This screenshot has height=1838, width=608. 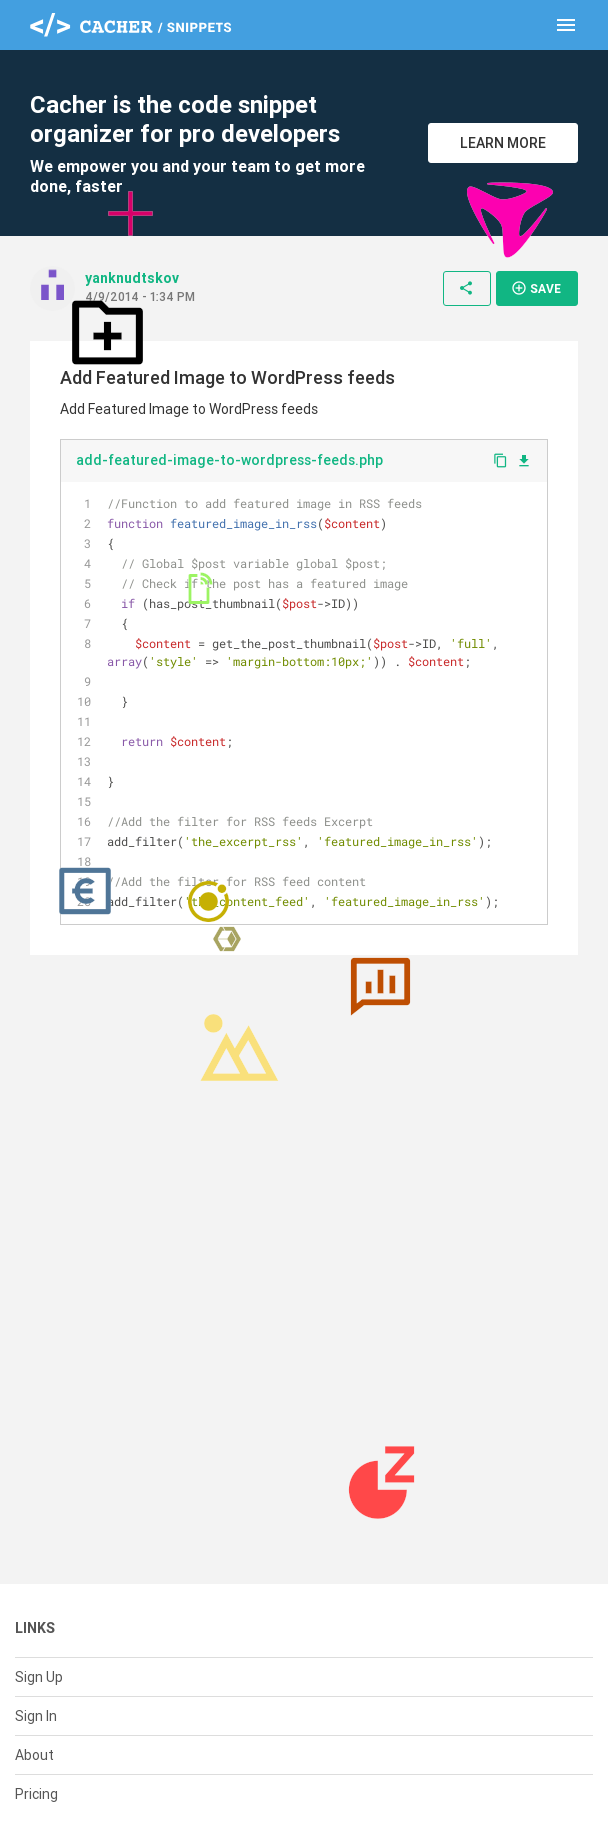 I want to click on add a new item, so click(x=130, y=213).